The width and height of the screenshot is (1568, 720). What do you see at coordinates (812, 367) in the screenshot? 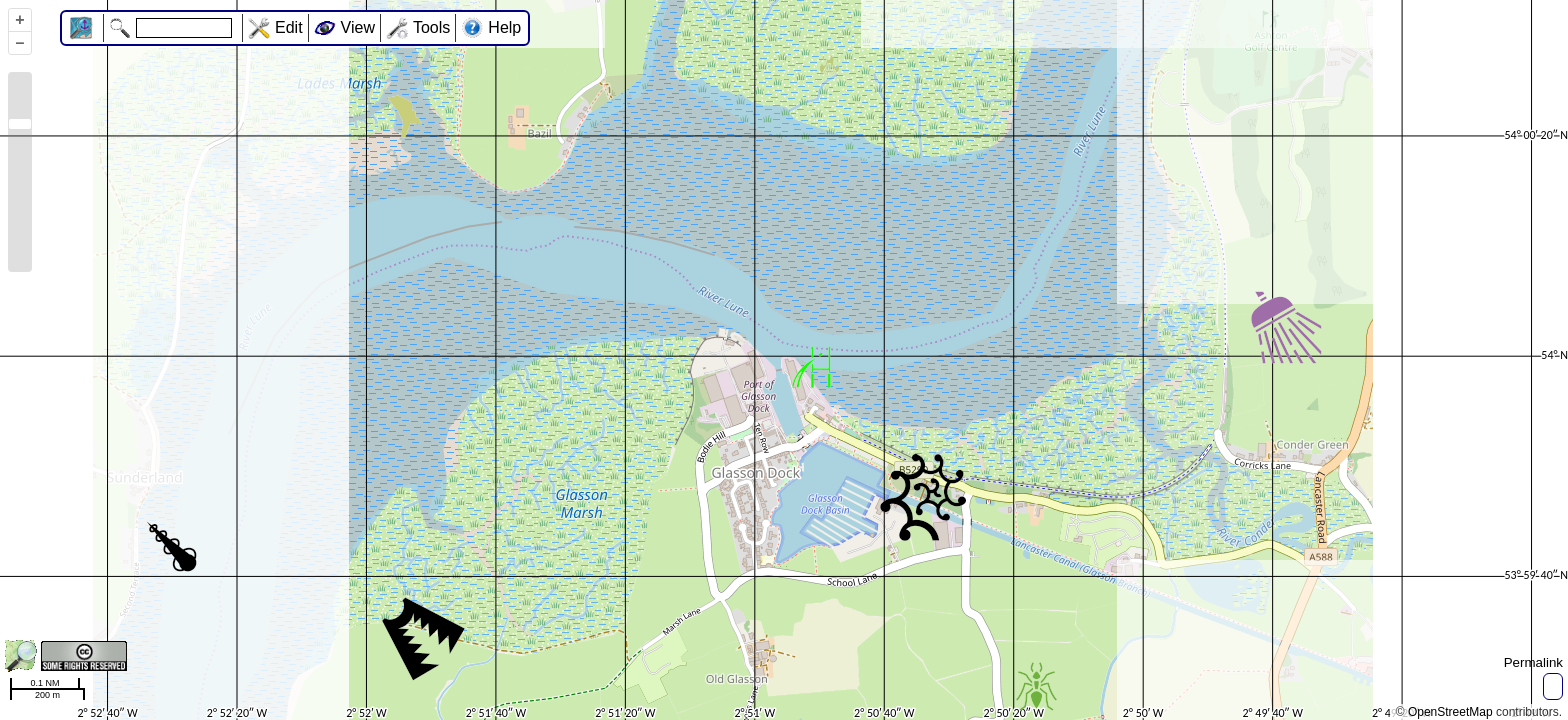
I see `indicates a successful rugby conversion kick` at bounding box center [812, 367].